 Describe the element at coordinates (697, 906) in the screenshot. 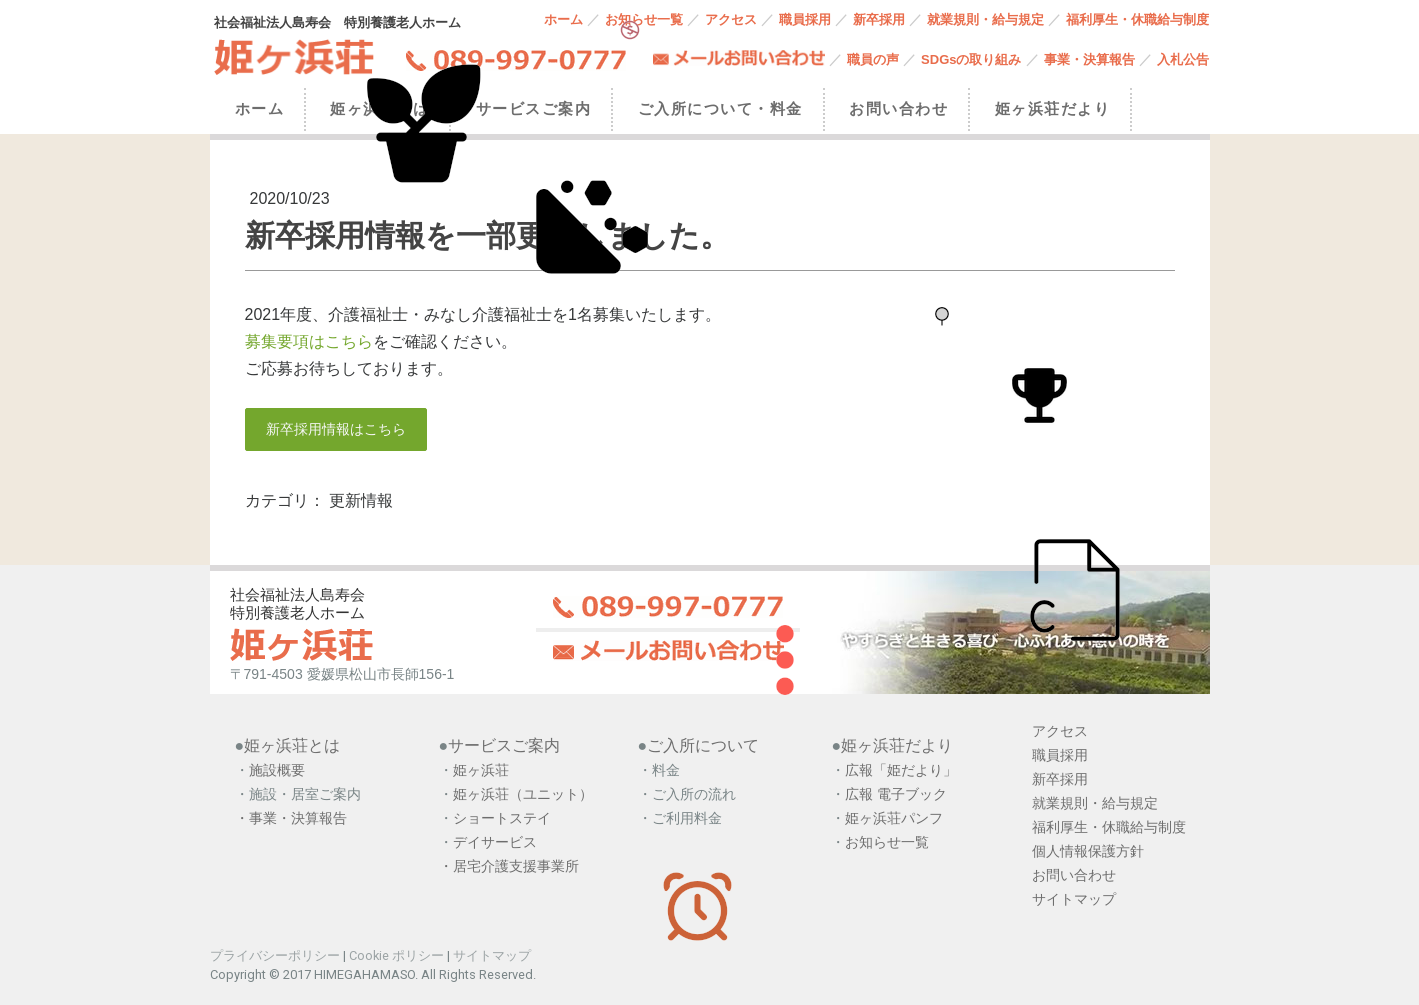

I see `set or manage alarms` at that location.